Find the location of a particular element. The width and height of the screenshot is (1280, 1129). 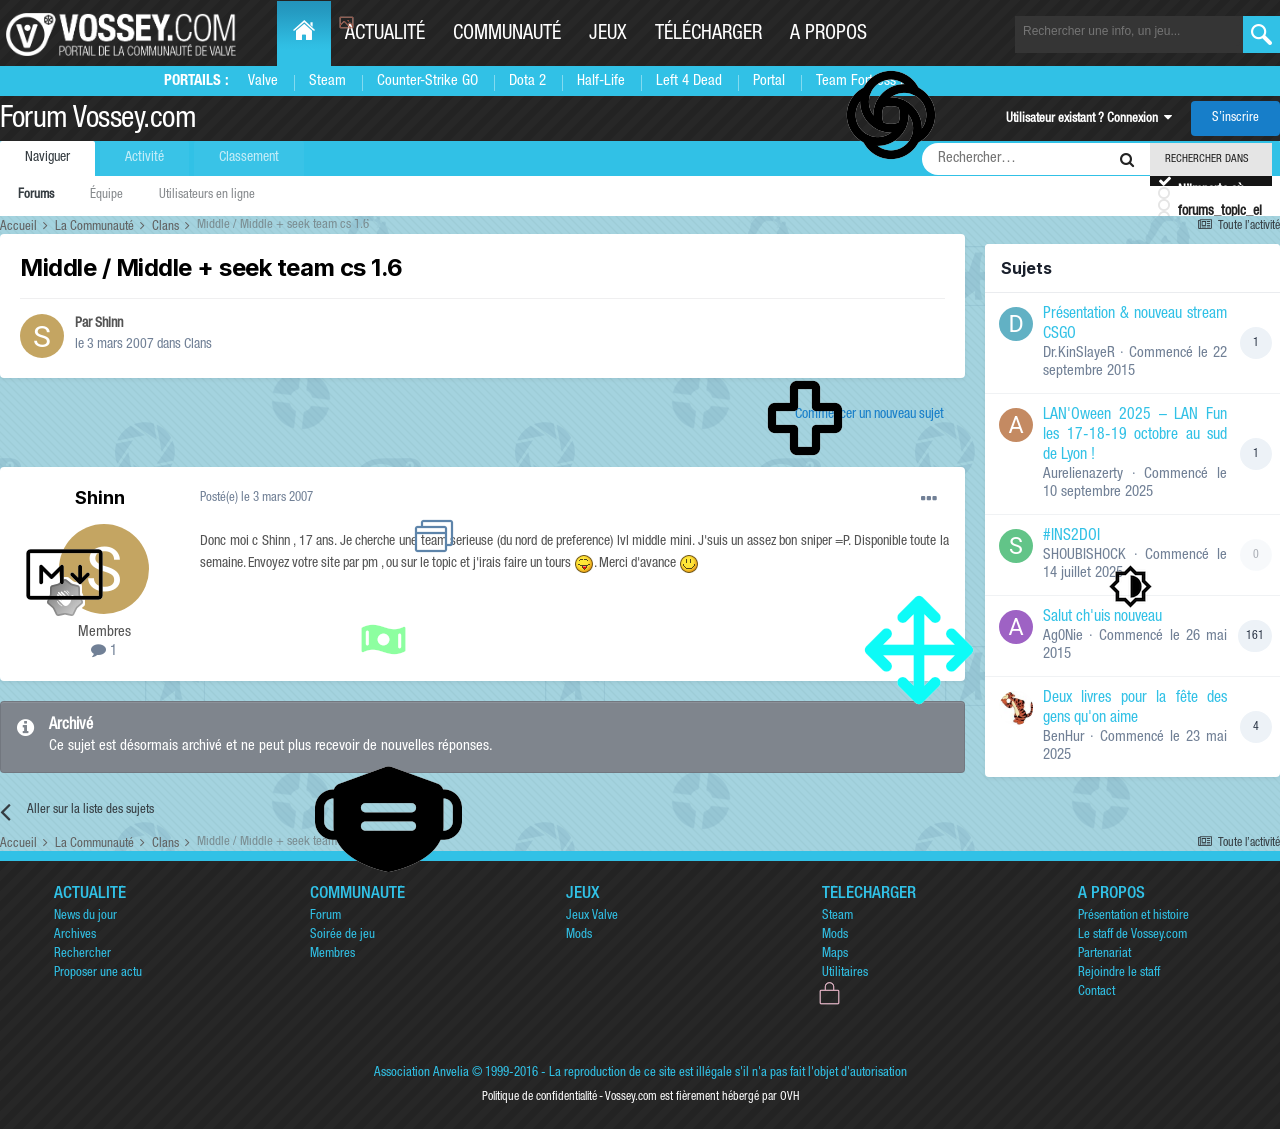

view image or photo is located at coordinates (346, 22).